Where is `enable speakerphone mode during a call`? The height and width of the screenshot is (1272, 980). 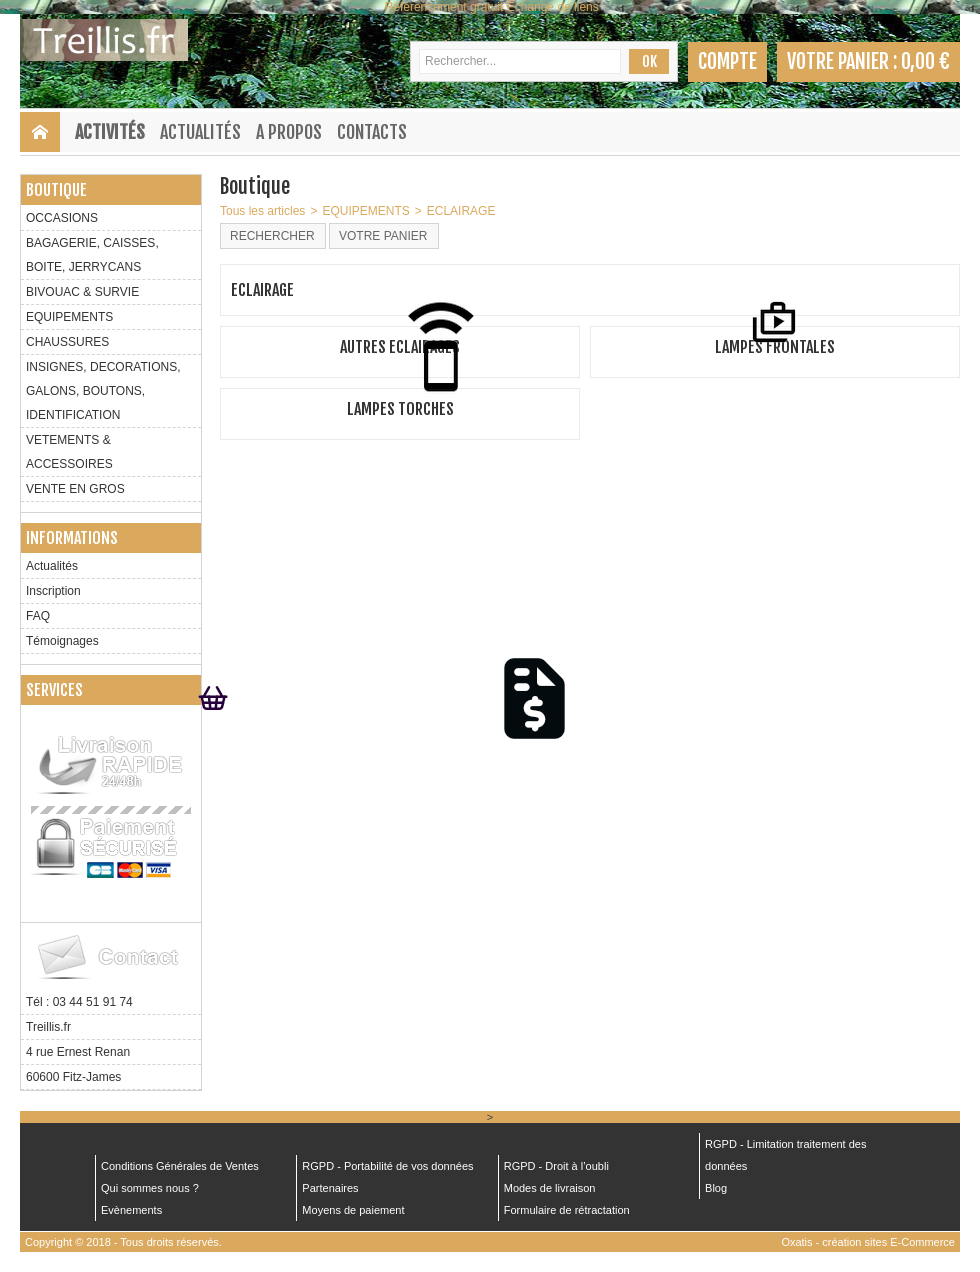 enable speakerphone mode during a call is located at coordinates (441, 349).